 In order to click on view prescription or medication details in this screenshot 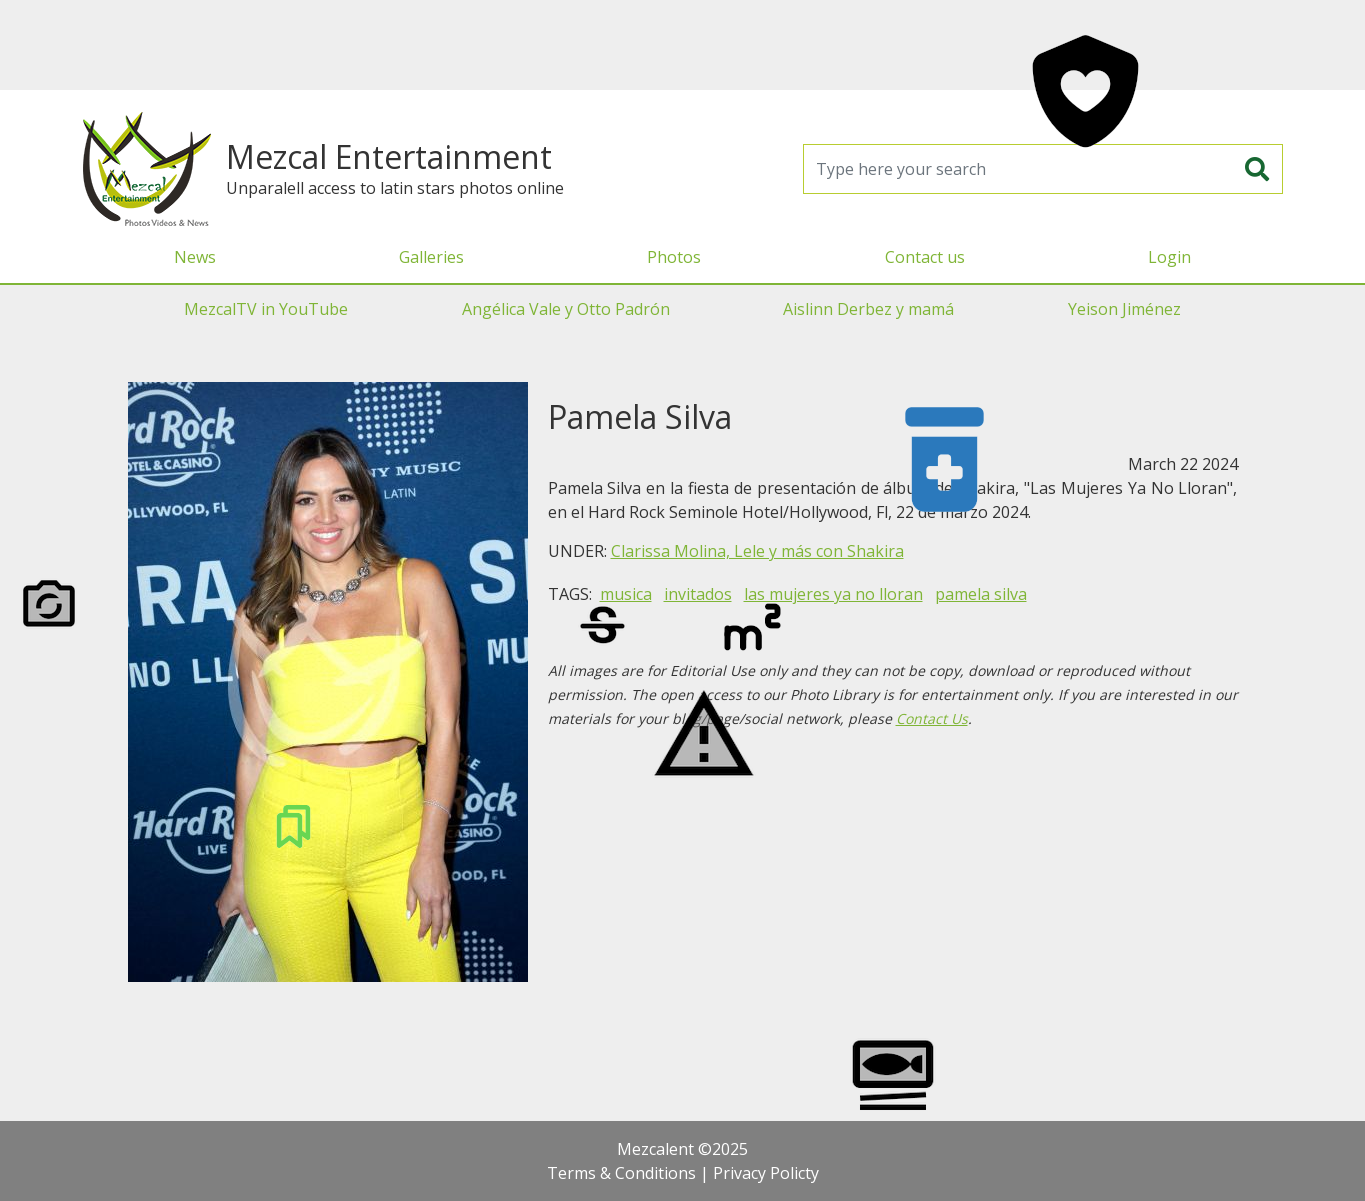, I will do `click(944, 459)`.